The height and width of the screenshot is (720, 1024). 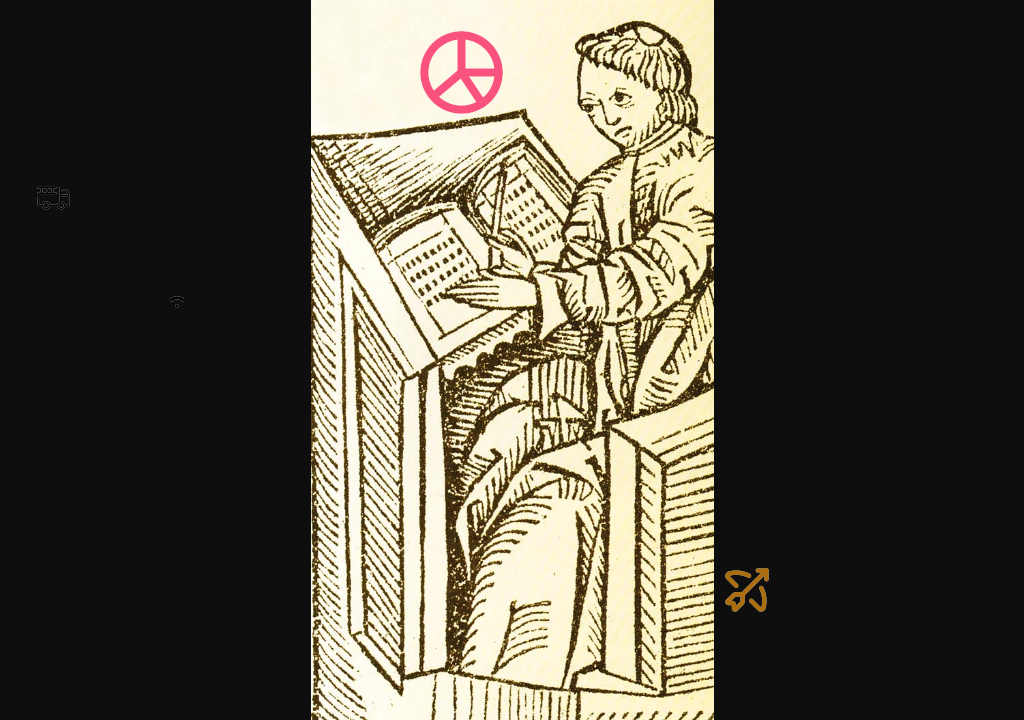 What do you see at coordinates (52, 196) in the screenshot?
I see `access emergency services information` at bounding box center [52, 196].